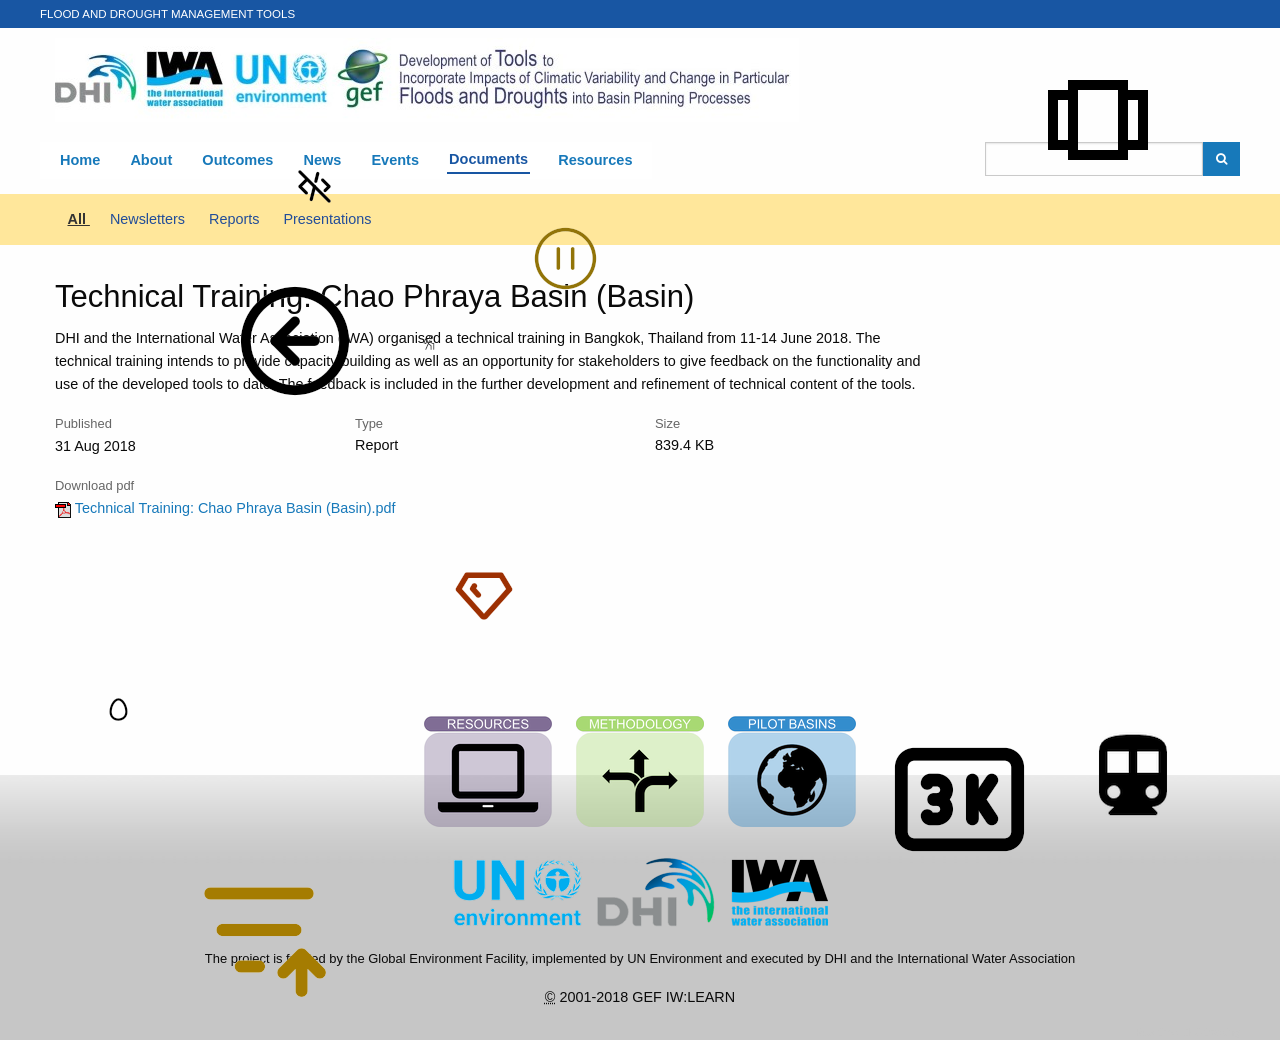  I want to click on indicates an egg or egg-related item, so click(118, 709).